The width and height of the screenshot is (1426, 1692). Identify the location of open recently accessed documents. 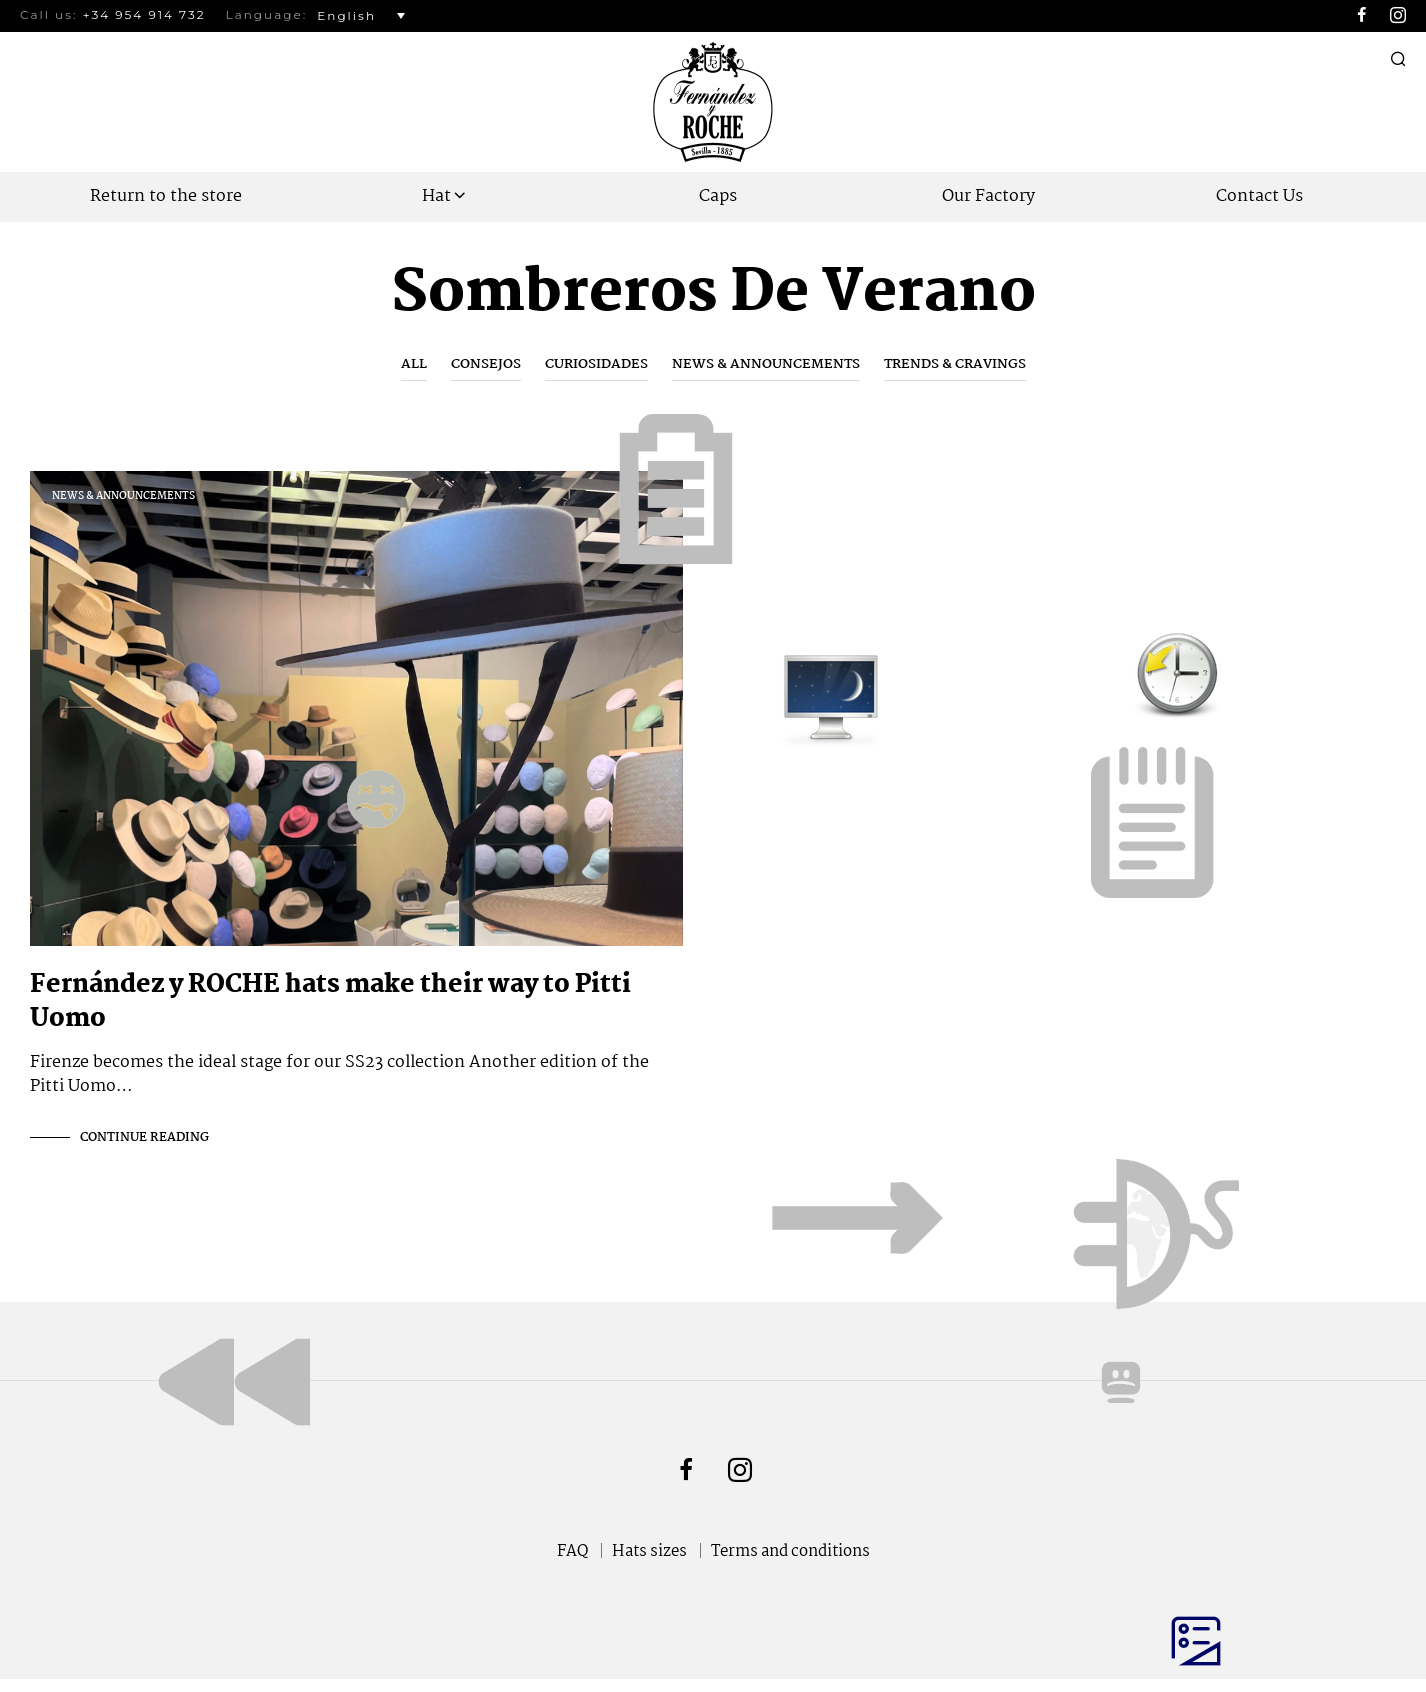
(1179, 673).